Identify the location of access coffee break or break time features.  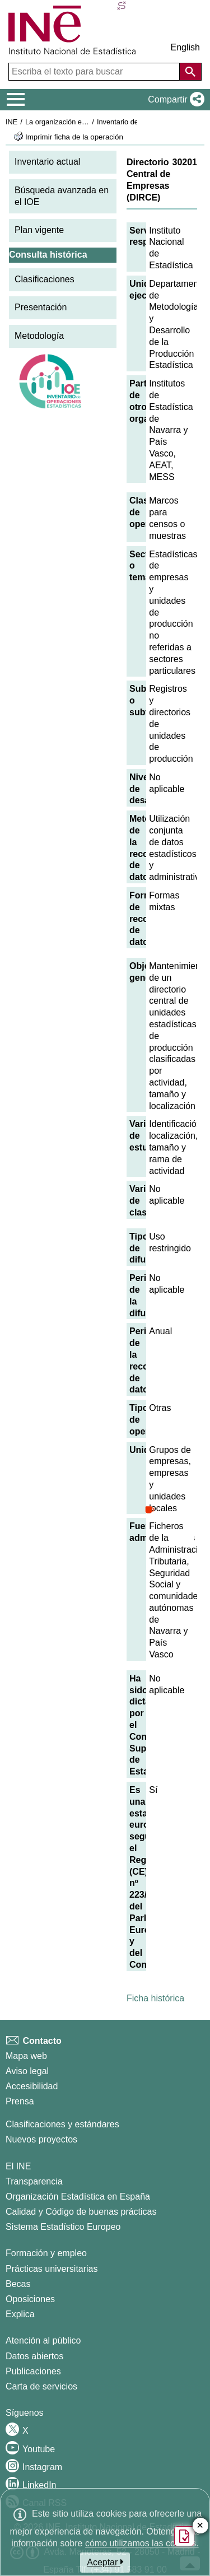
(150, 1510).